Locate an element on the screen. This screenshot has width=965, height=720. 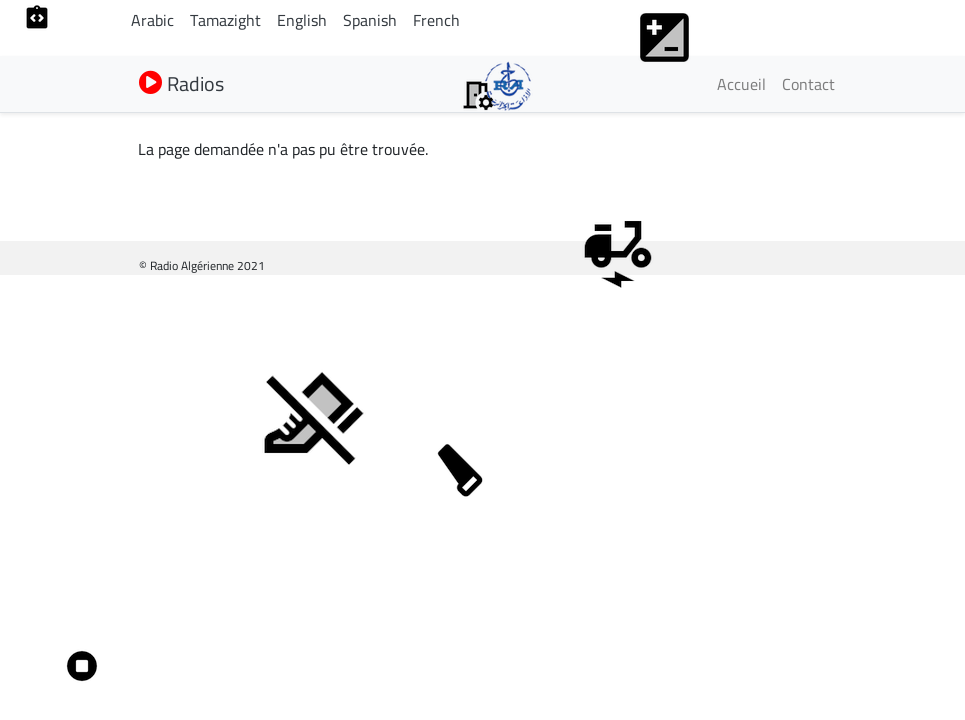
select electric moped as transportation mode is located at coordinates (618, 251).